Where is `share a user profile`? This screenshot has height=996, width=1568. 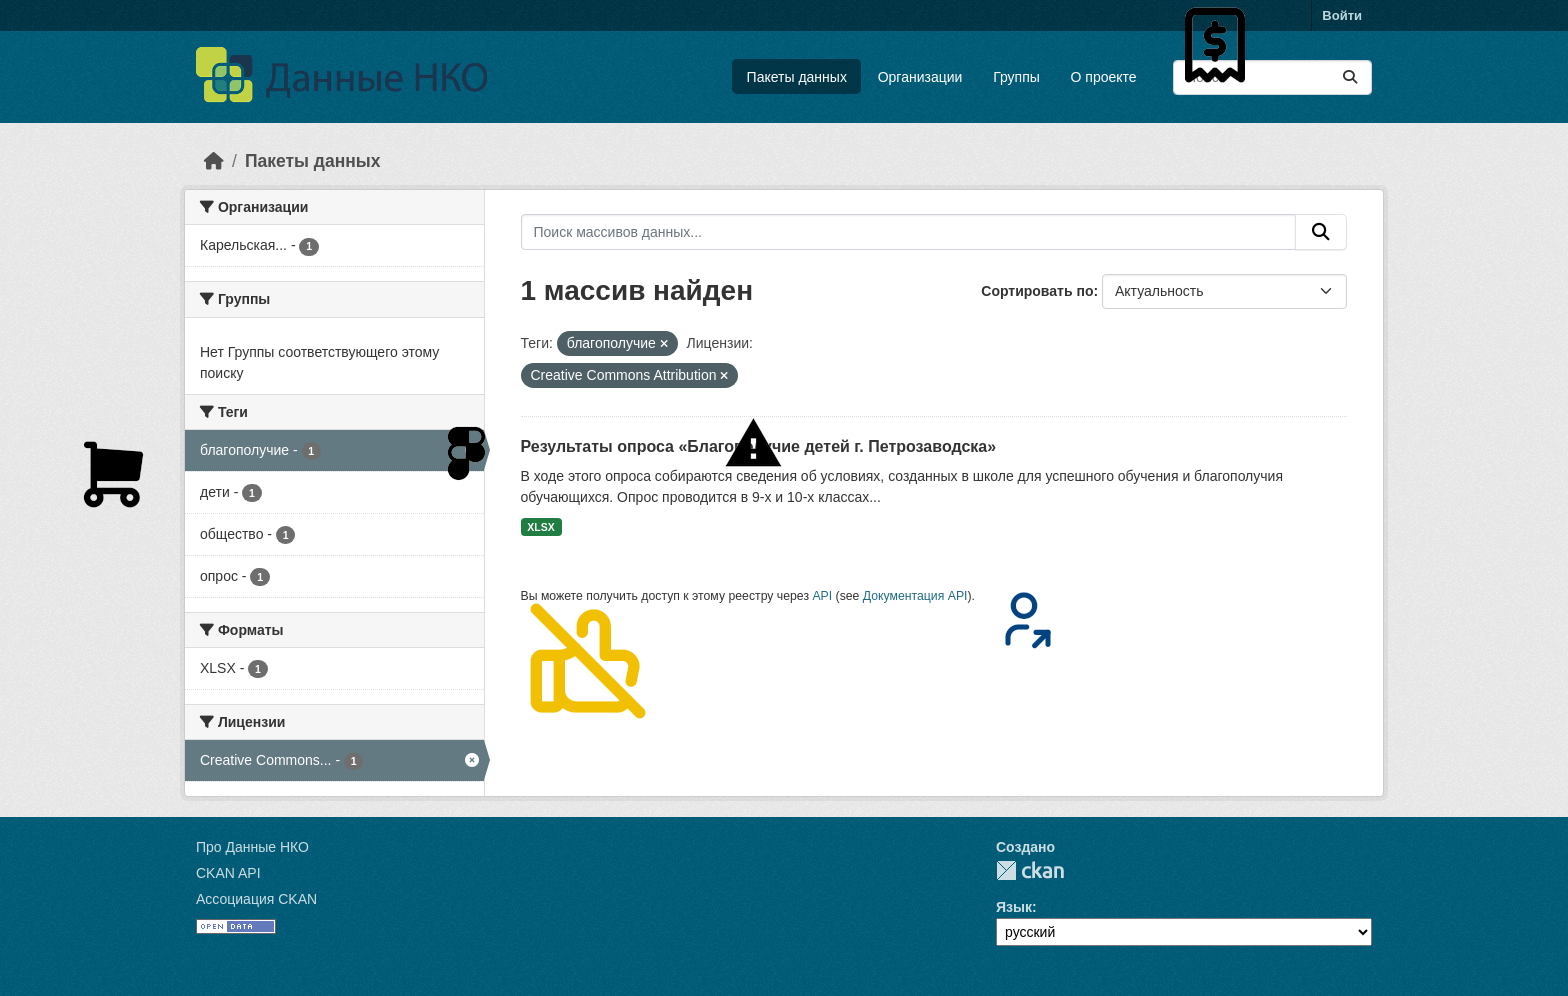 share a user profile is located at coordinates (1024, 619).